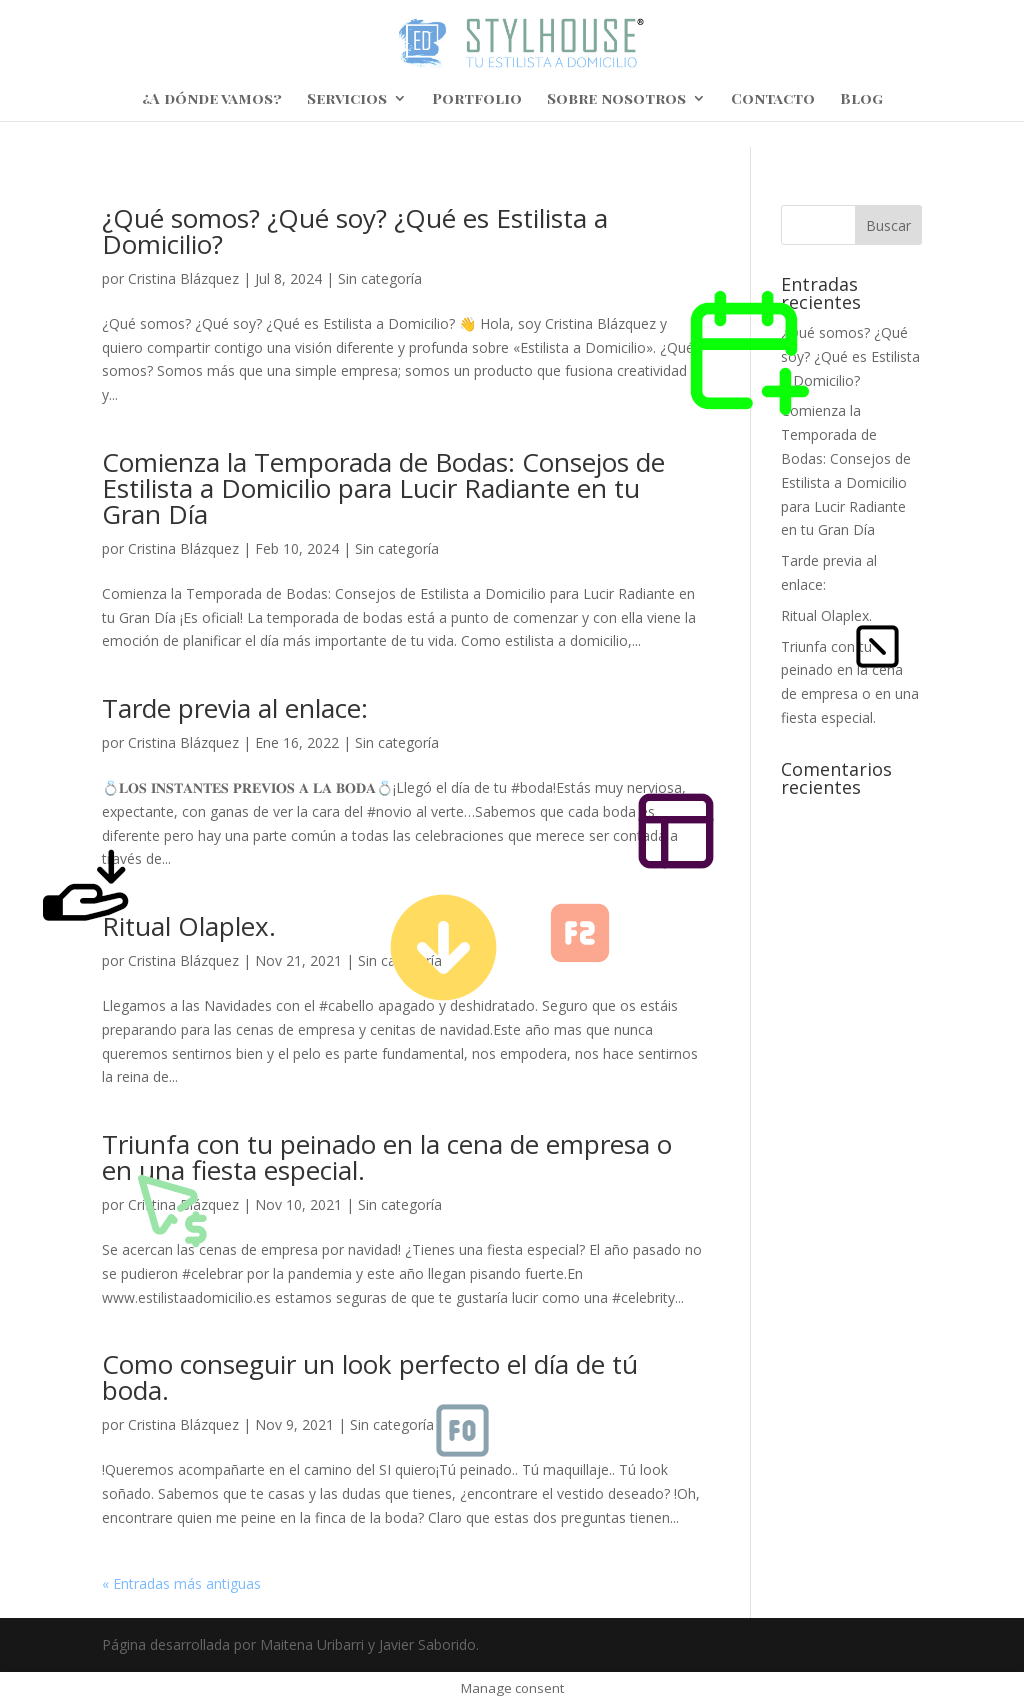 The width and height of the screenshot is (1024, 1706). Describe the element at coordinates (88, 889) in the screenshot. I see `receive or accept an incoming item` at that location.